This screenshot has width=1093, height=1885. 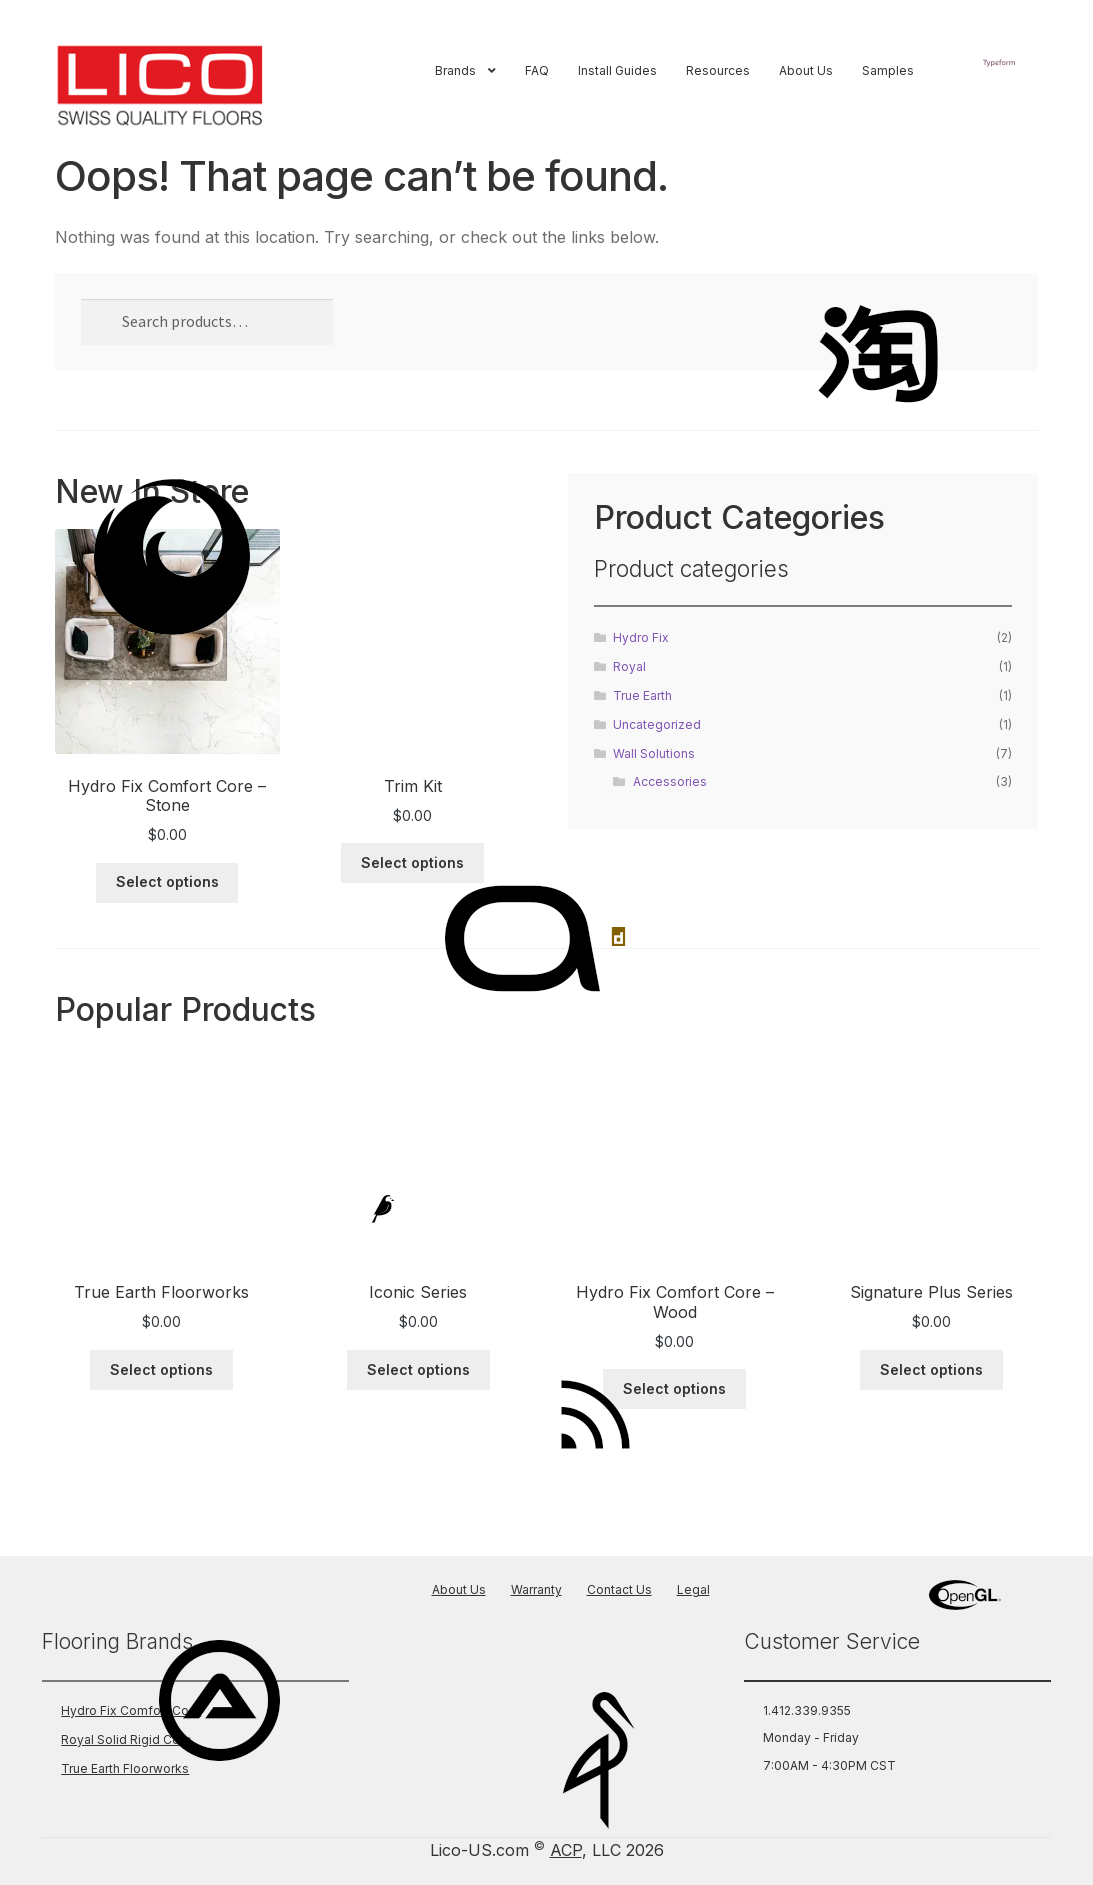 What do you see at coordinates (598, 1760) in the screenshot?
I see `minio object storage service logo` at bounding box center [598, 1760].